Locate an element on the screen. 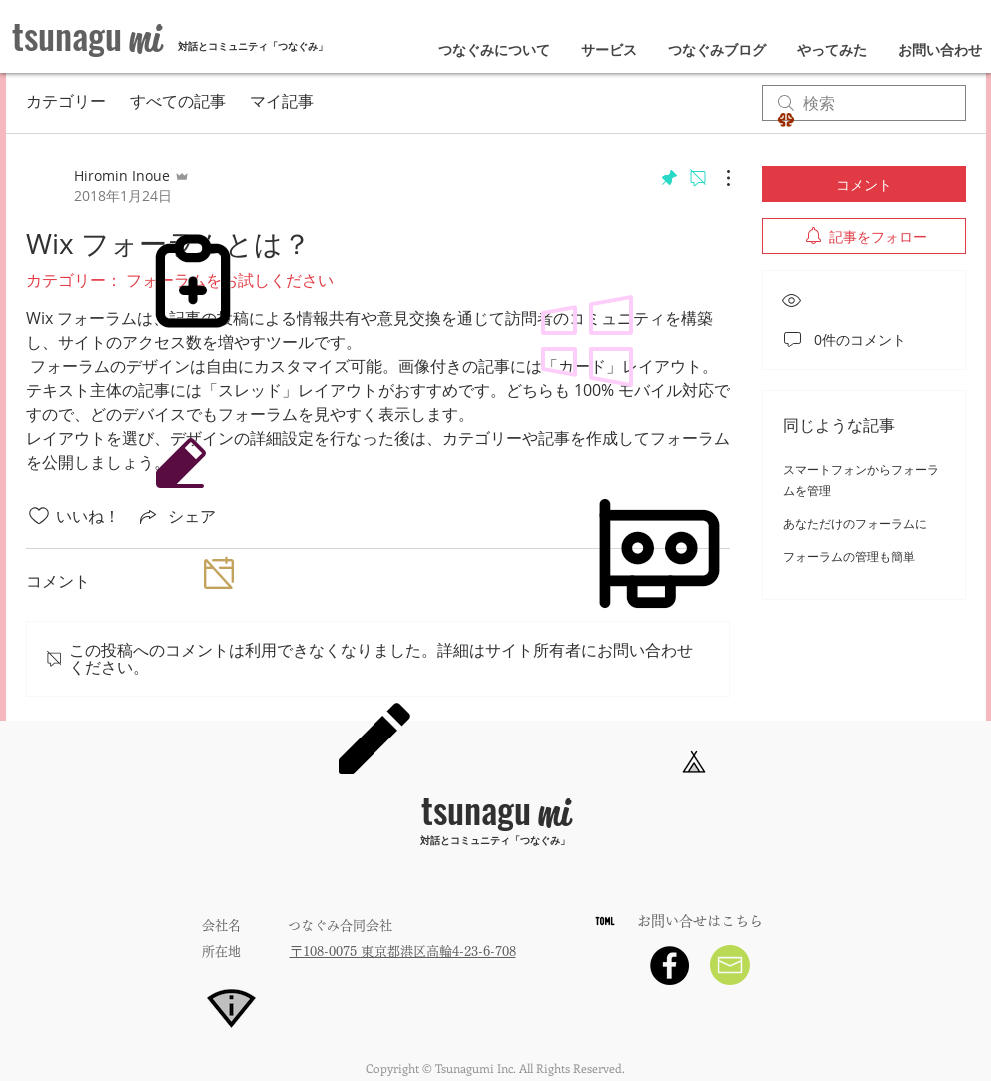 The width and height of the screenshot is (991, 1081). view wifi network information is located at coordinates (231, 1007).